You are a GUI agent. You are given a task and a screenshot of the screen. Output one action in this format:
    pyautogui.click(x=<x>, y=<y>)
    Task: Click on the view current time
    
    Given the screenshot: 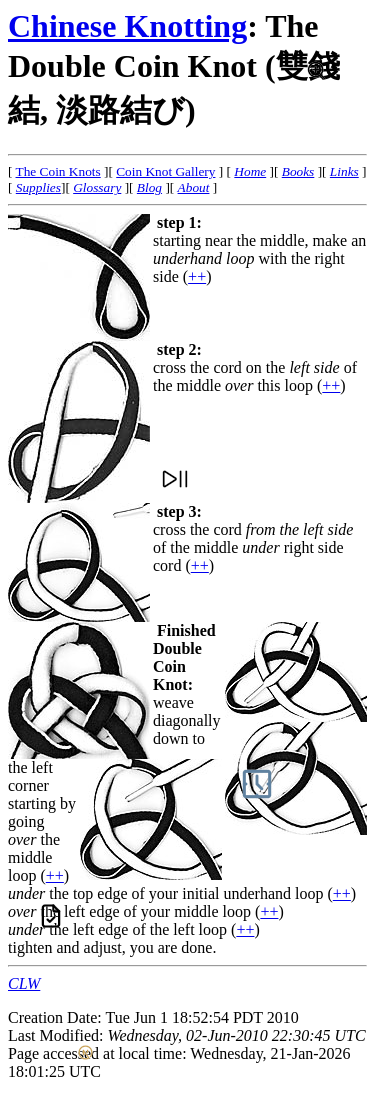 What is the action you would take?
    pyautogui.click(x=257, y=784)
    